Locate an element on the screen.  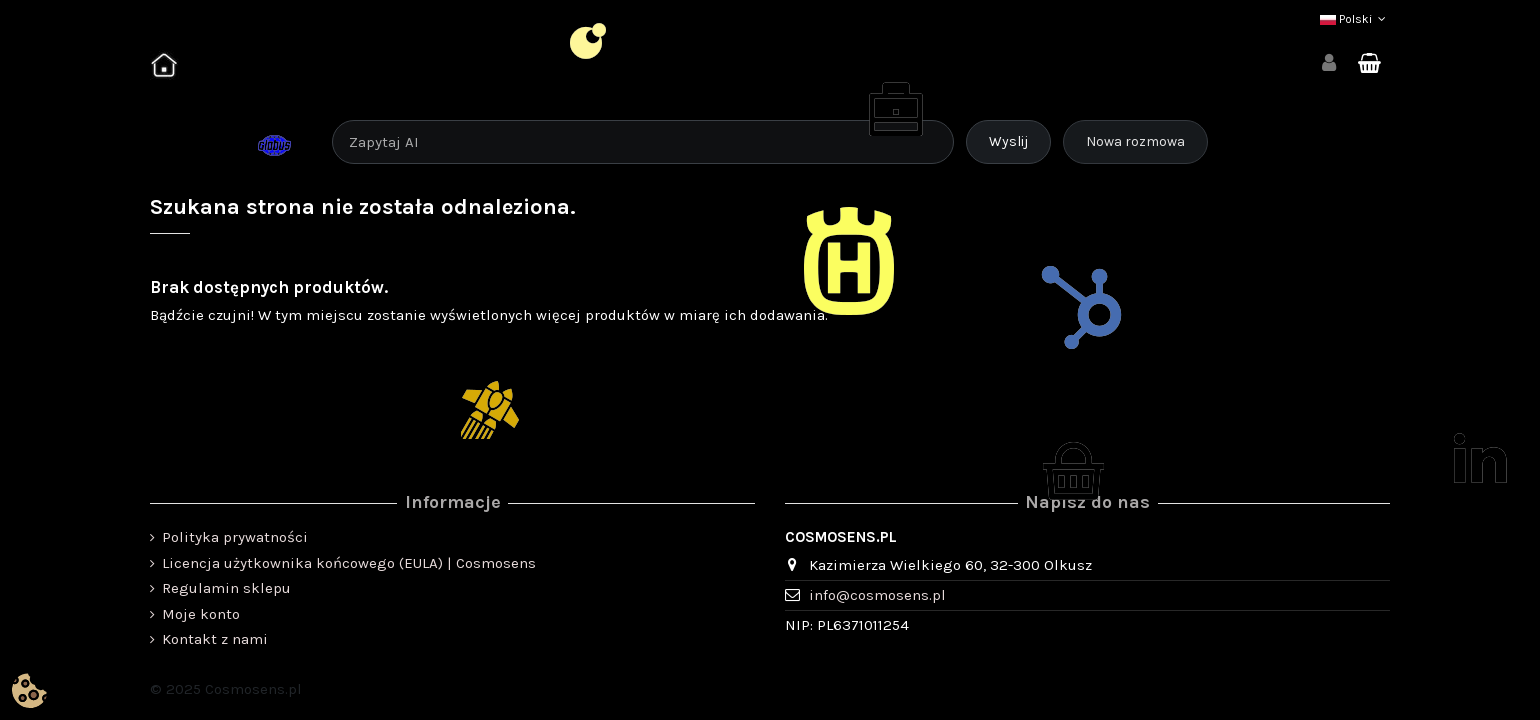
open HubSpot CRM platform is located at coordinates (1081, 307).